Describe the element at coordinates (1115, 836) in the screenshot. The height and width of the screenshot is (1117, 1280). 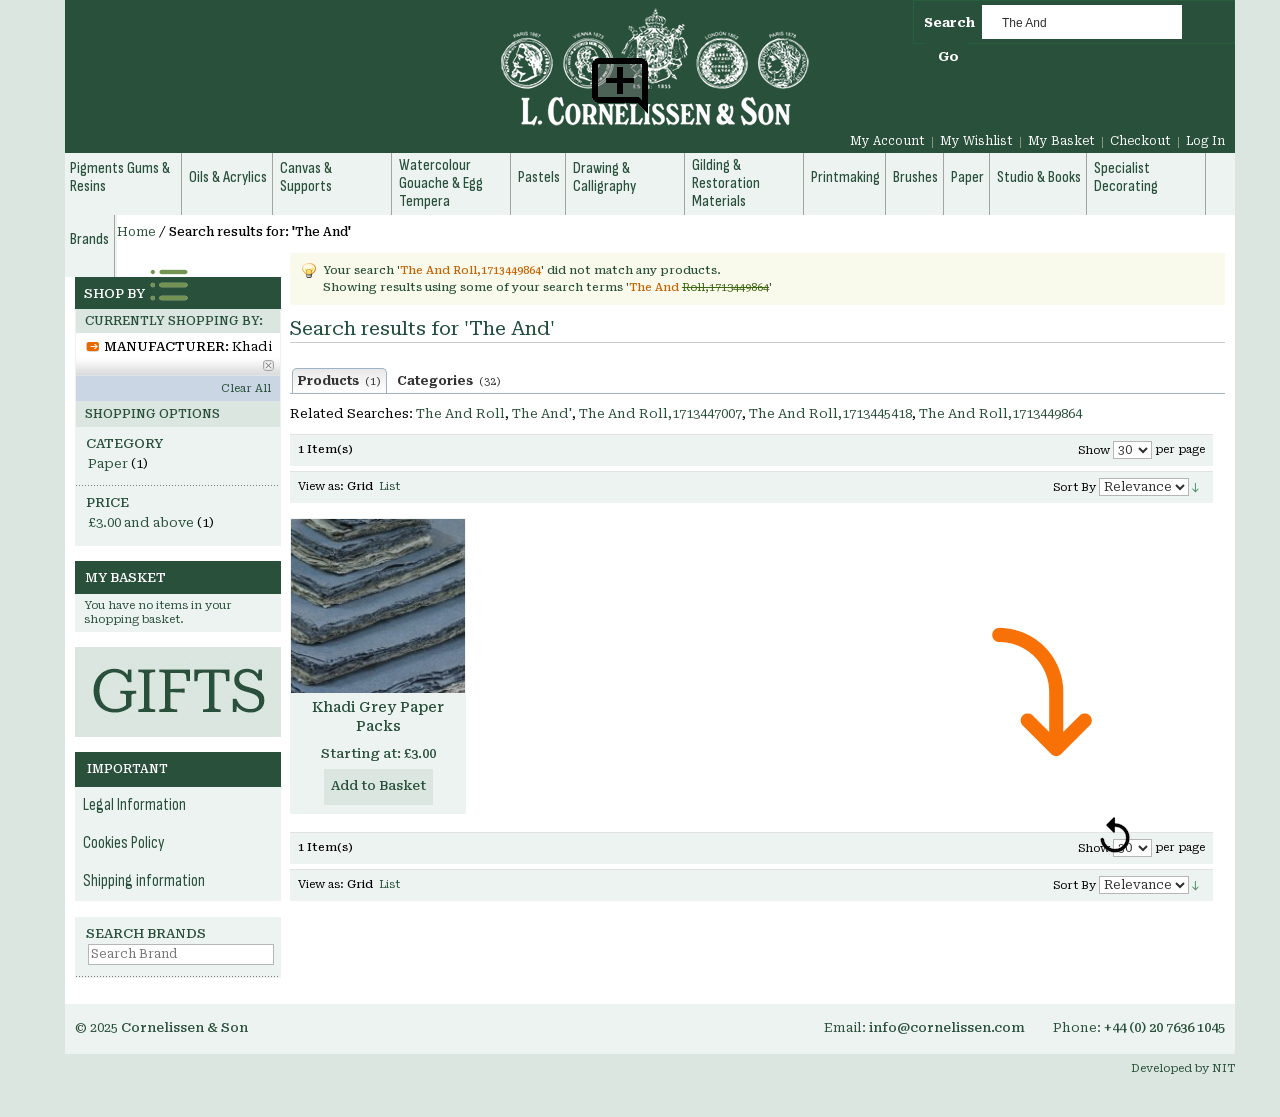
I see `replay or restart media from the beginning` at that location.